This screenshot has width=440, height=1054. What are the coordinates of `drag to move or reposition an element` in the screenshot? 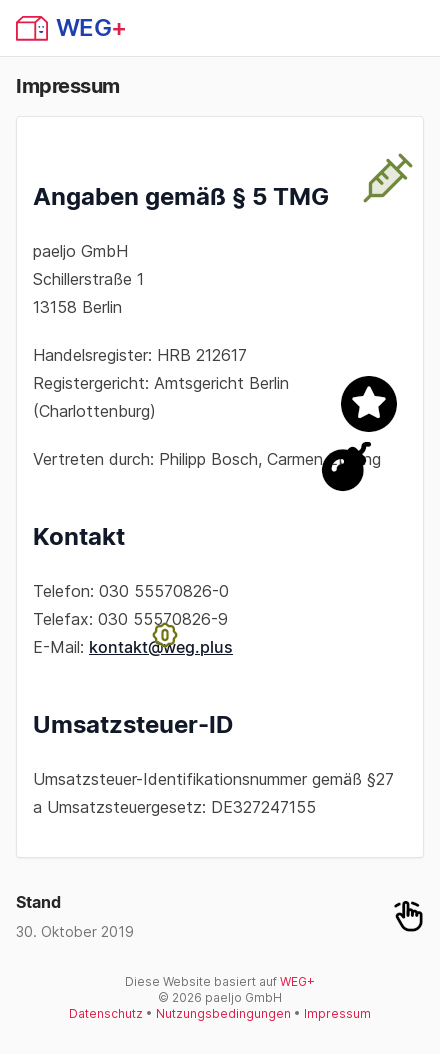 It's located at (409, 915).